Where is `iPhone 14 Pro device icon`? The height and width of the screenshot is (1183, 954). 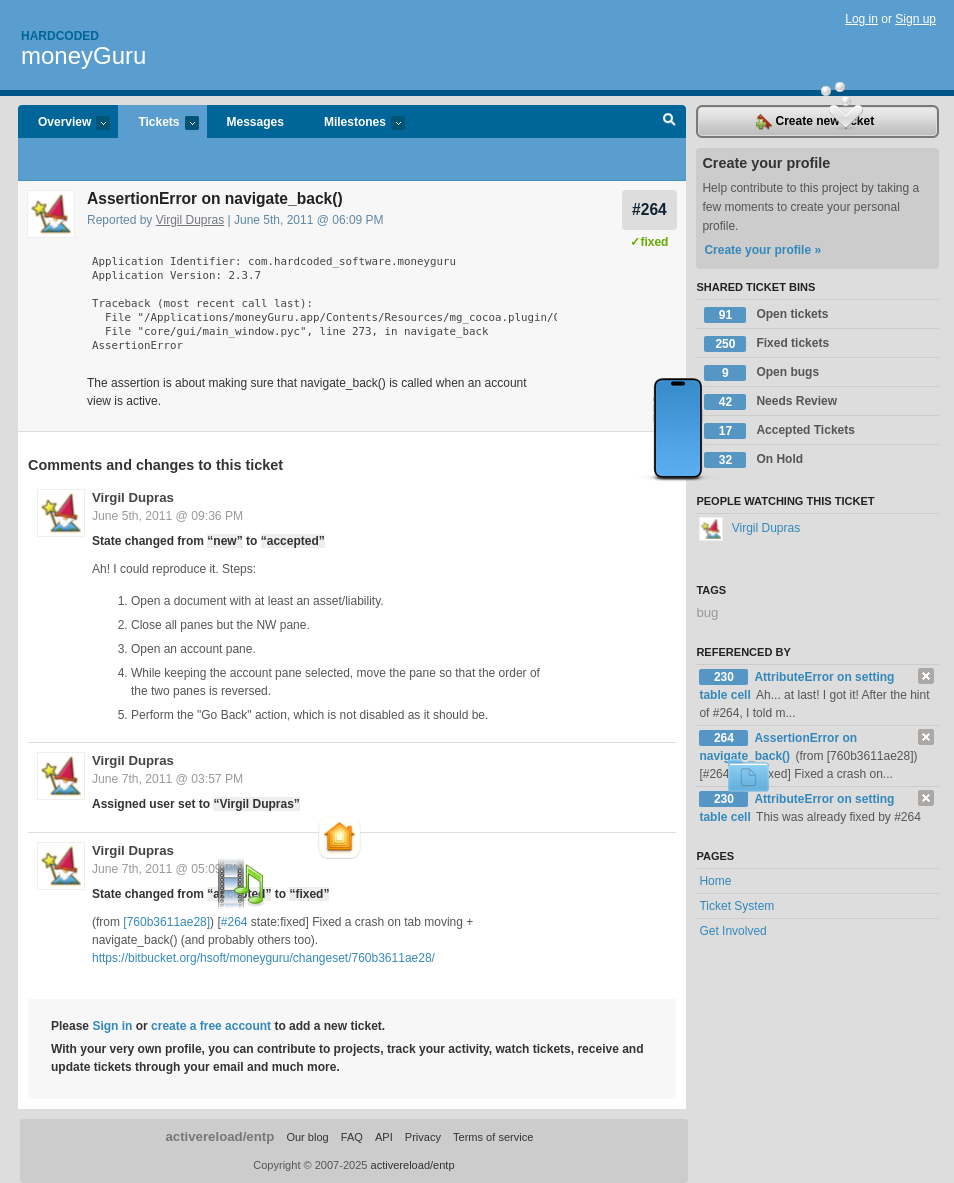
iPhone 14 Pro device icon is located at coordinates (678, 430).